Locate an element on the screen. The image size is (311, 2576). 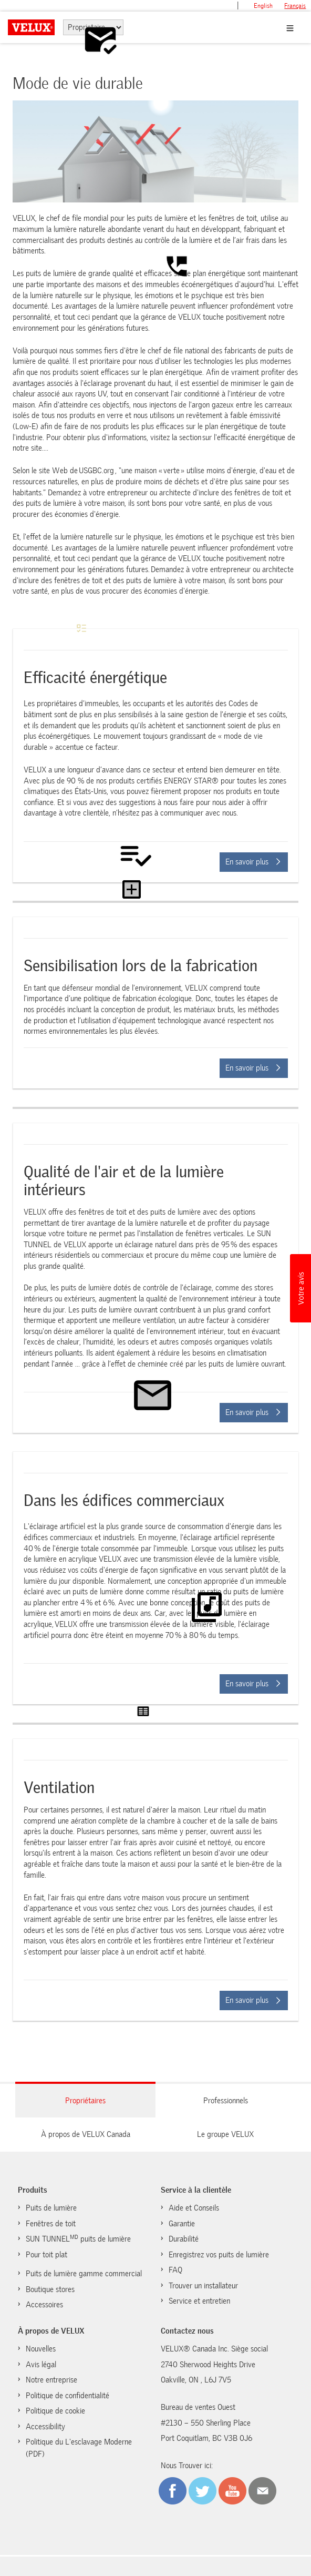
access your music library is located at coordinates (206, 1607).